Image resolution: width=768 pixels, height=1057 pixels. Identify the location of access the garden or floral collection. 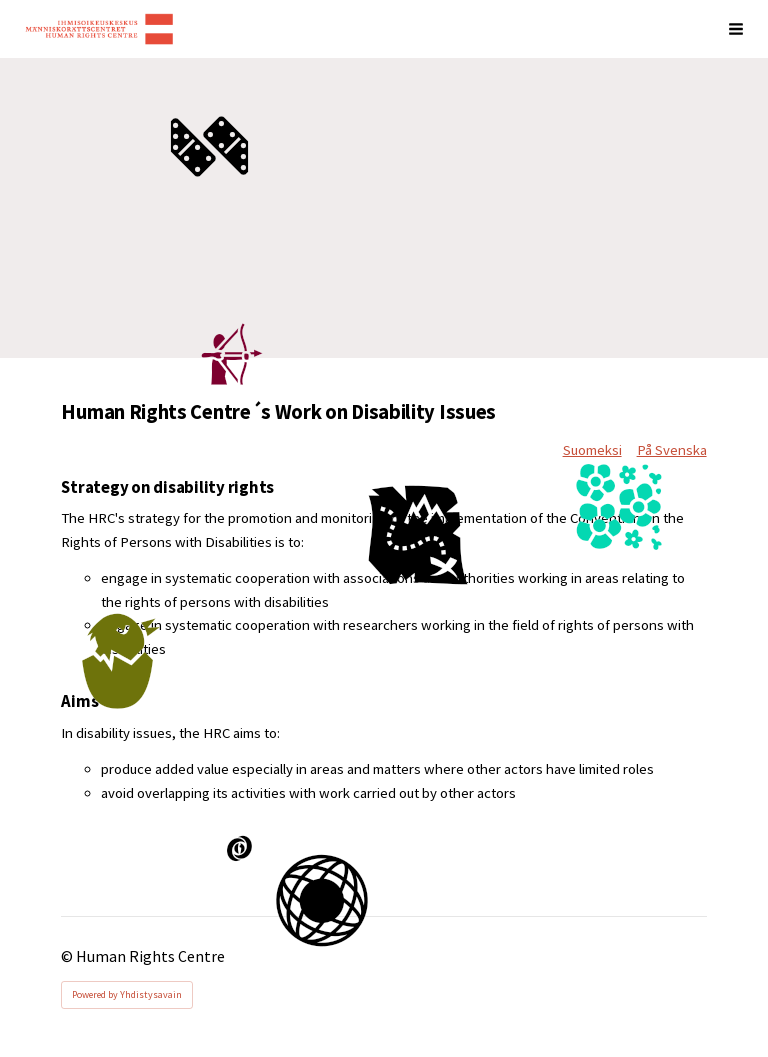
(619, 507).